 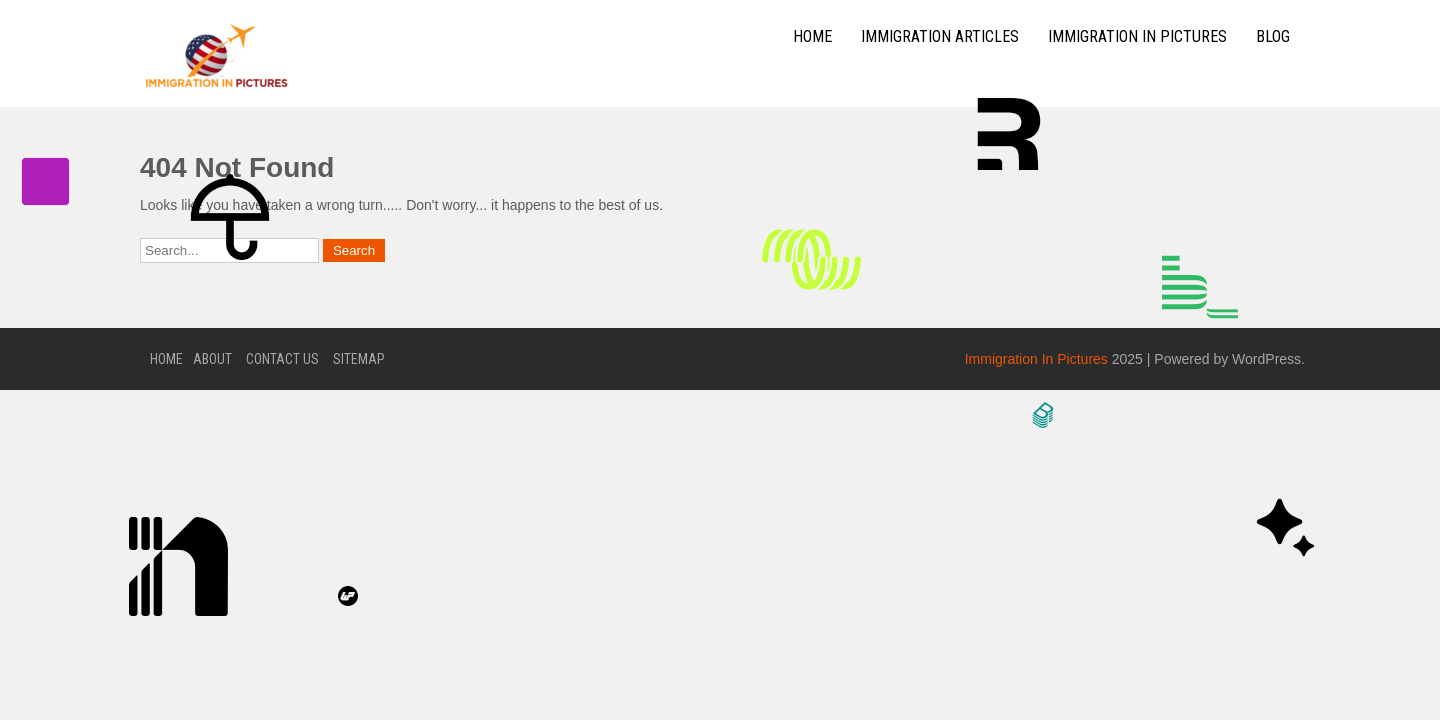 I want to click on infracost cloud cost estimation tool logo, so click(x=178, y=566).